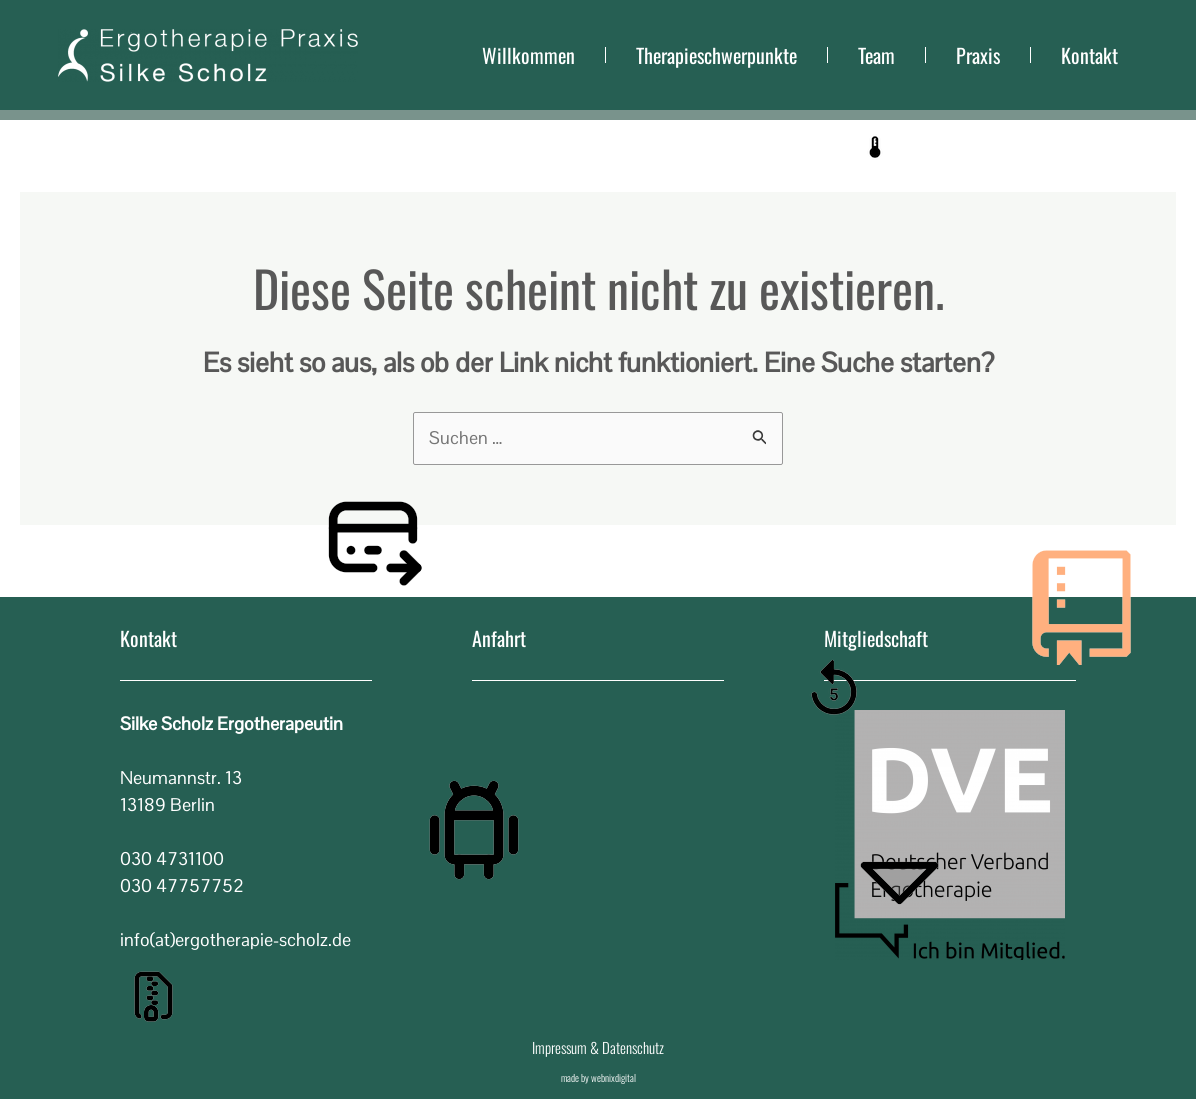  What do you see at coordinates (875, 147) in the screenshot?
I see `adjust temperature settings` at bounding box center [875, 147].